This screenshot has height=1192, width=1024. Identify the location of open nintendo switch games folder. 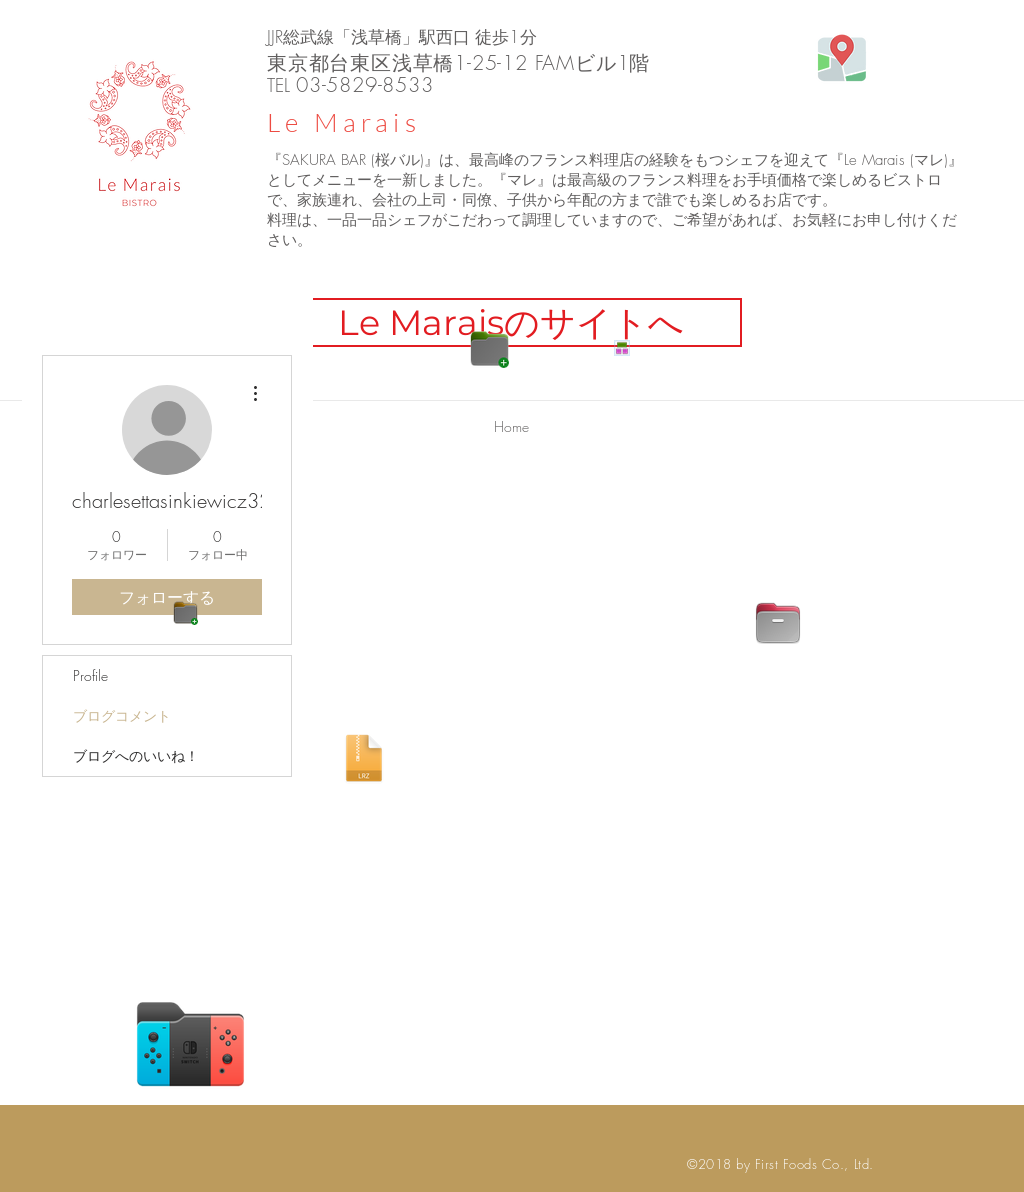
(190, 1047).